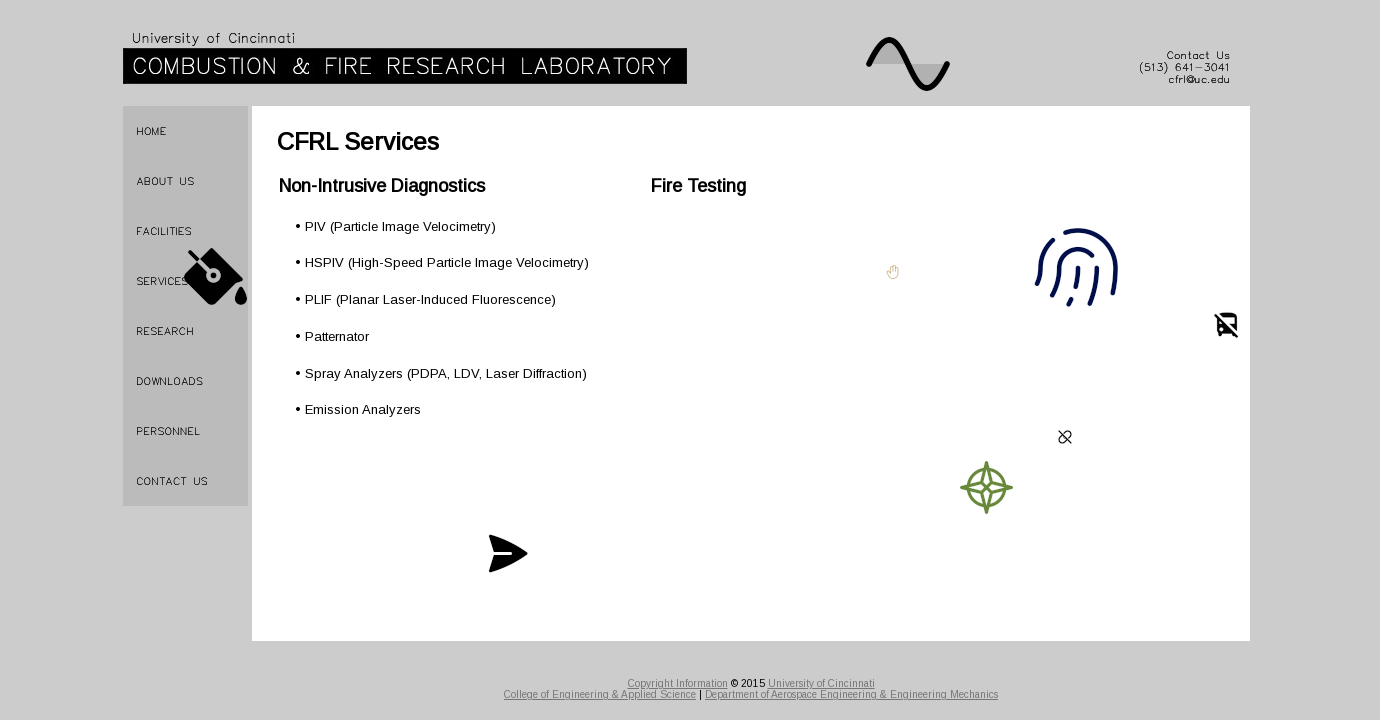  Describe the element at coordinates (1227, 325) in the screenshot. I see `no bus transfer available at this stop` at that location.